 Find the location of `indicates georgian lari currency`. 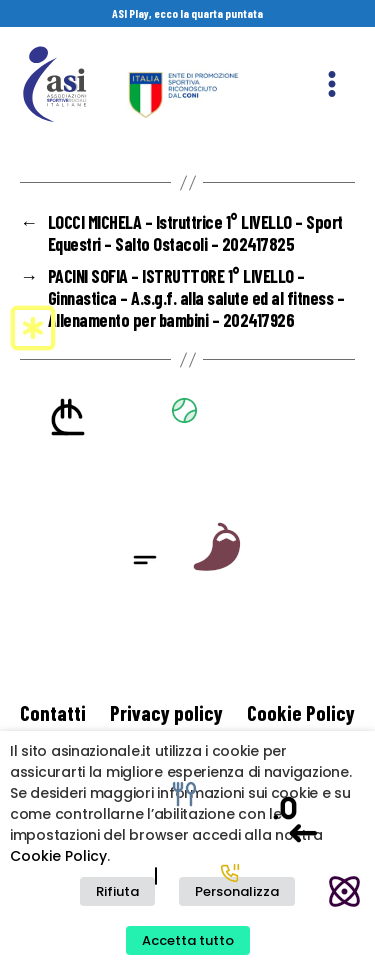

indicates georgian lari currency is located at coordinates (68, 417).